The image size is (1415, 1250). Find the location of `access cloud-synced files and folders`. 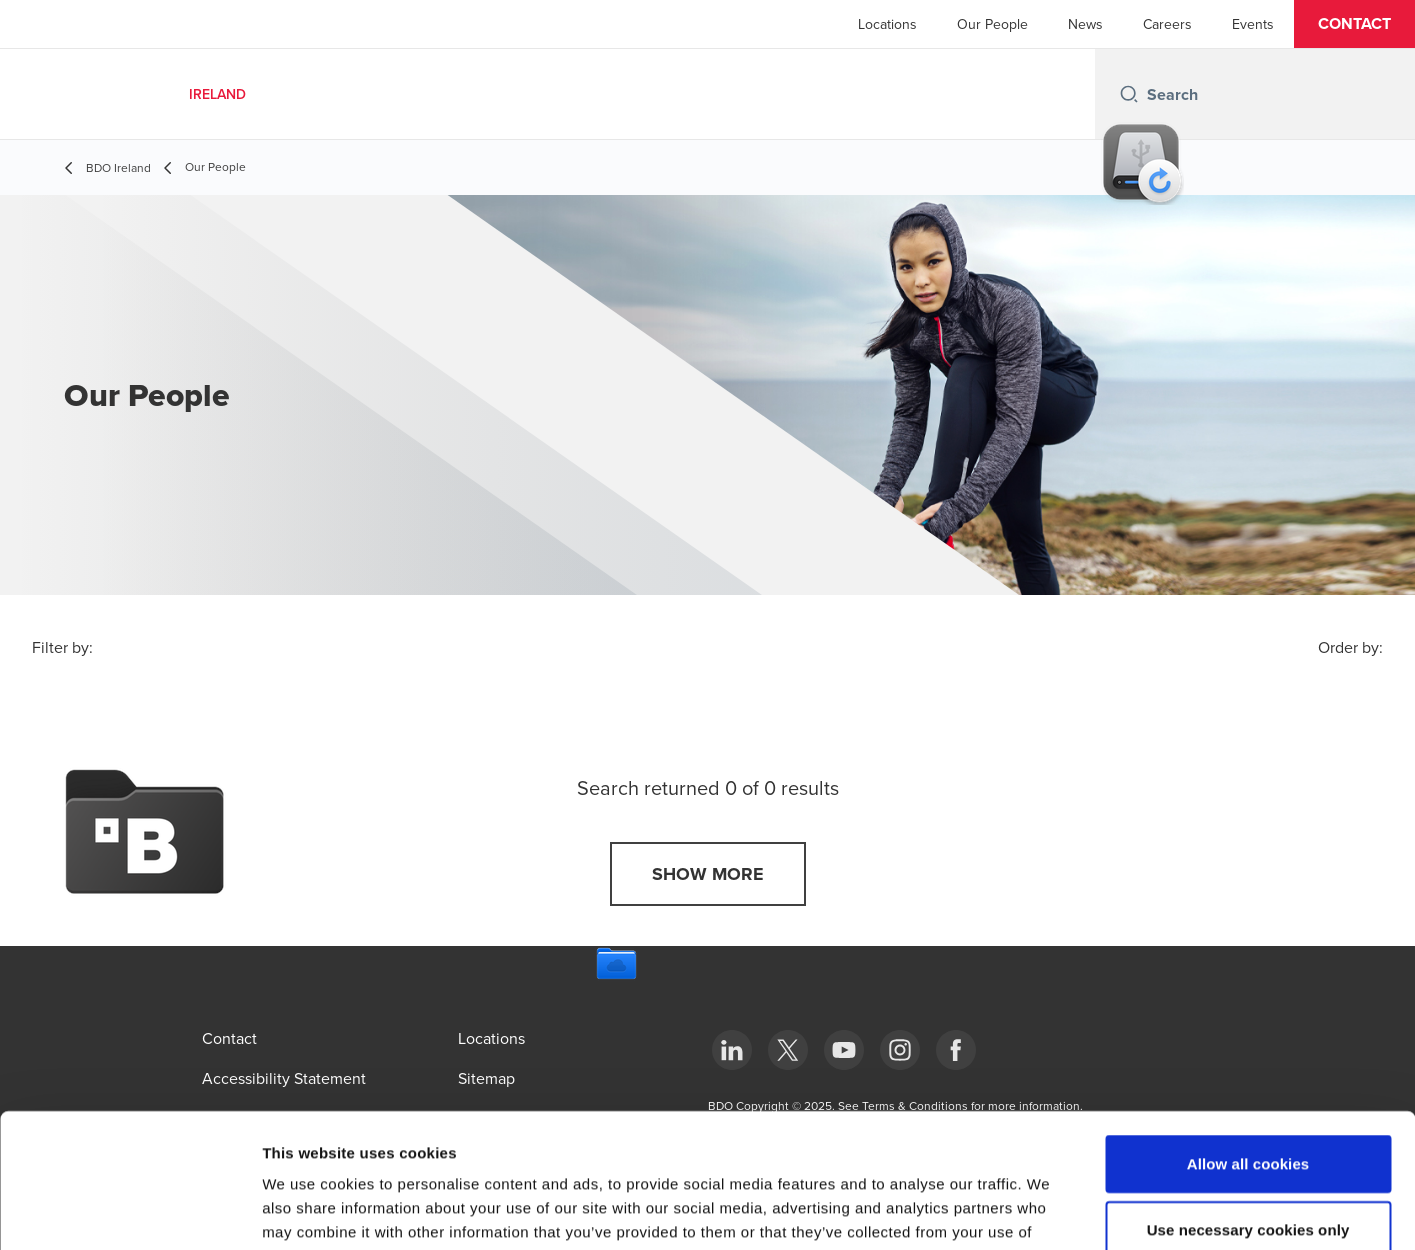

access cloud-synced files and folders is located at coordinates (616, 963).